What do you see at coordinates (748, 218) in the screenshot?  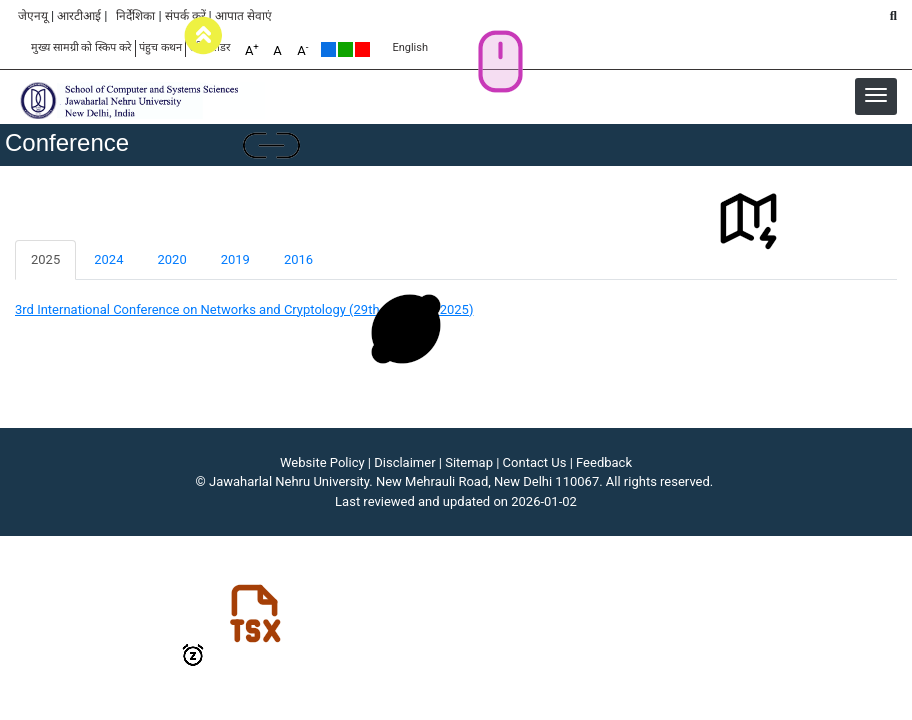 I see `find nearby charging stations` at bounding box center [748, 218].